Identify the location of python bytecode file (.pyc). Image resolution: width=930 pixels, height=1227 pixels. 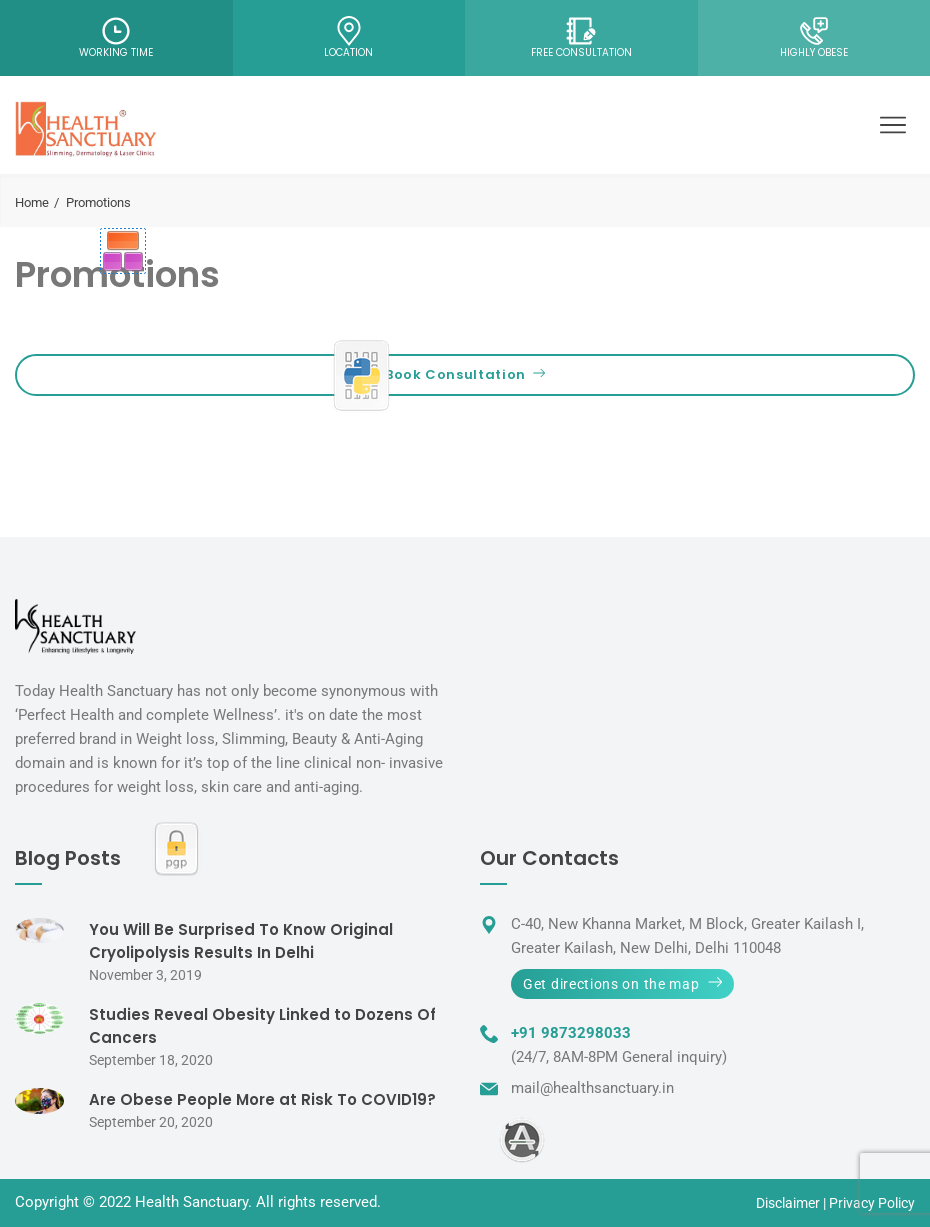
(361, 375).